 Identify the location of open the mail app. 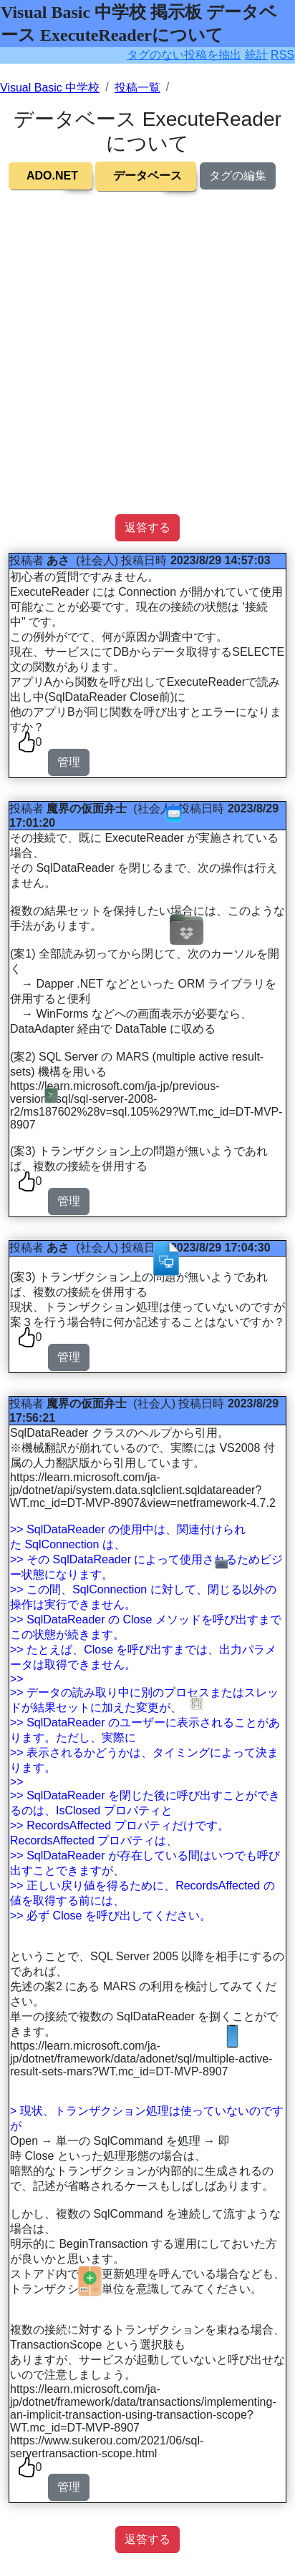
(174, 814).